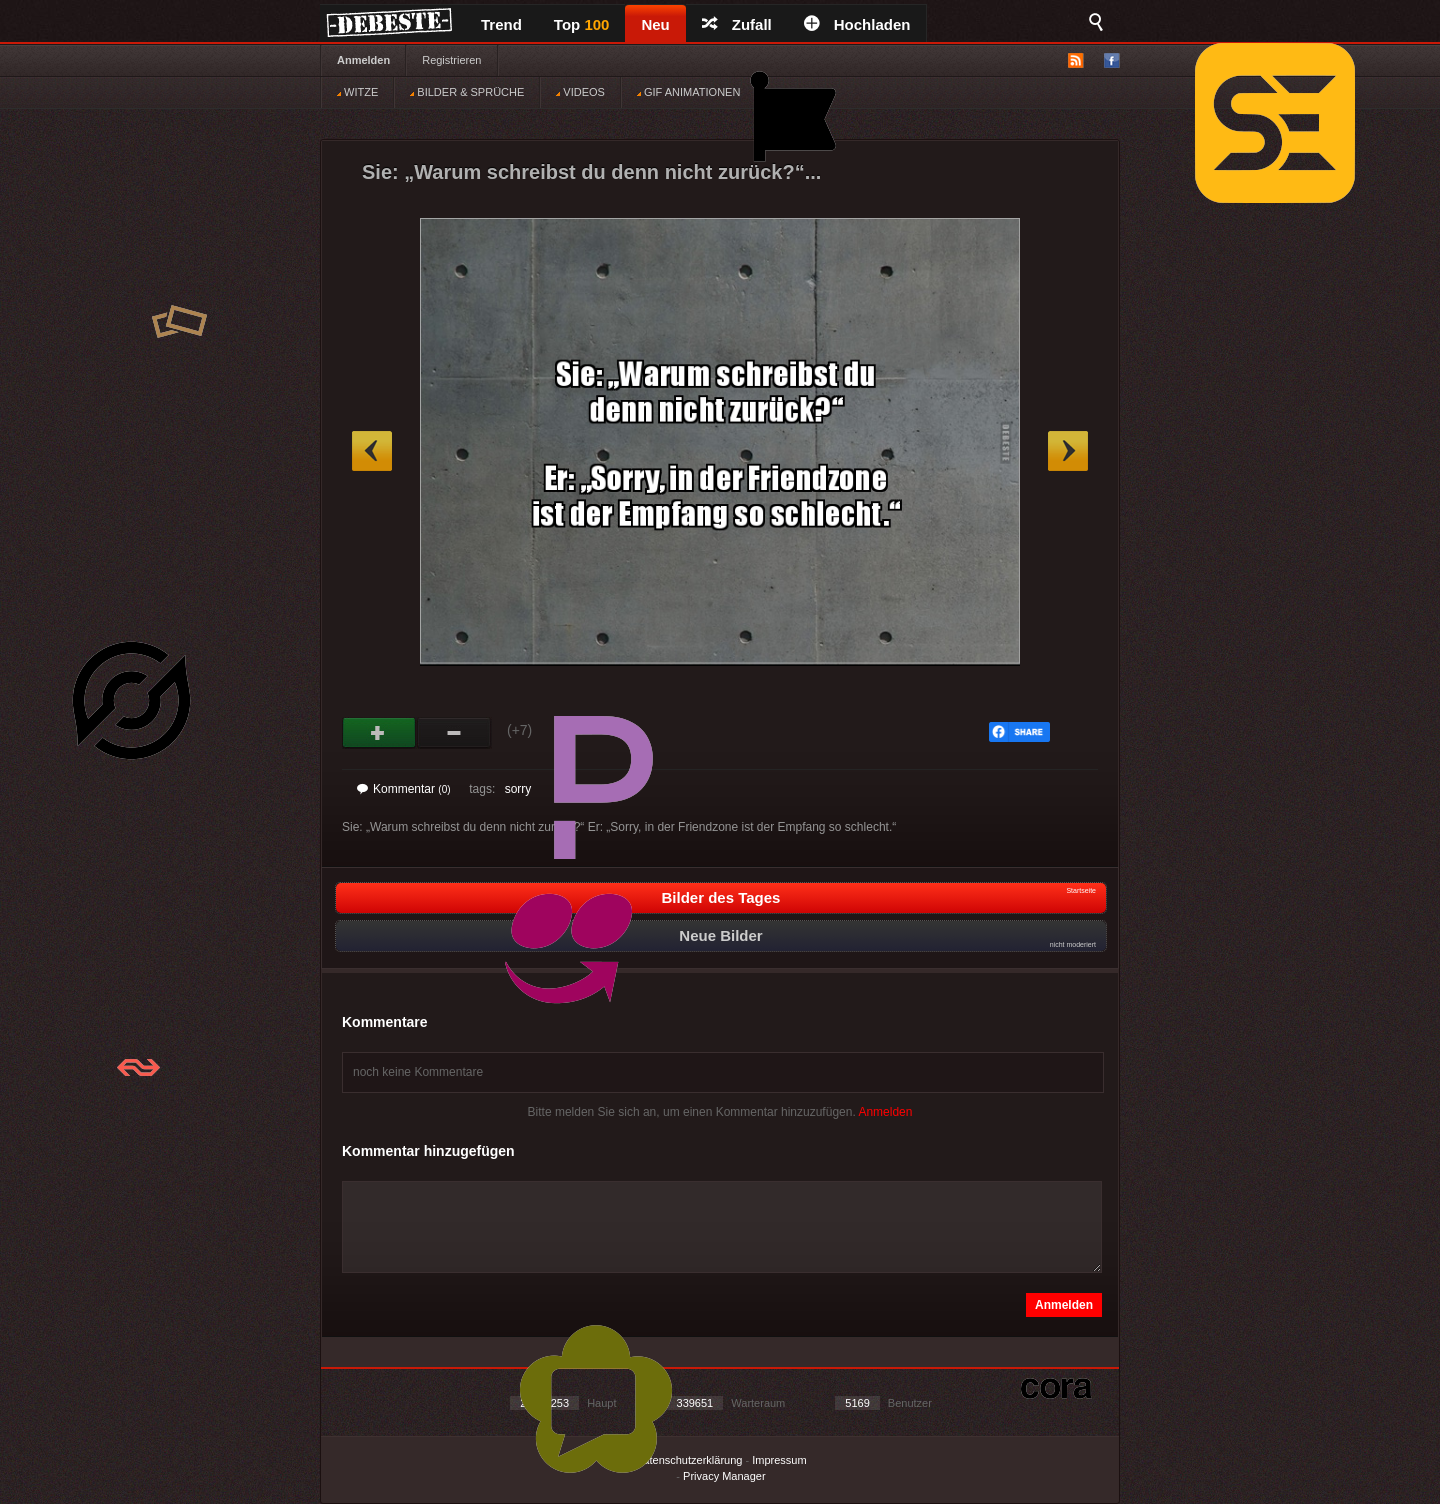  What do you see at coordinates (1056, 1388) in the screenshot?
I see `Cora brand logo` at bounding box center [1056, 1388].